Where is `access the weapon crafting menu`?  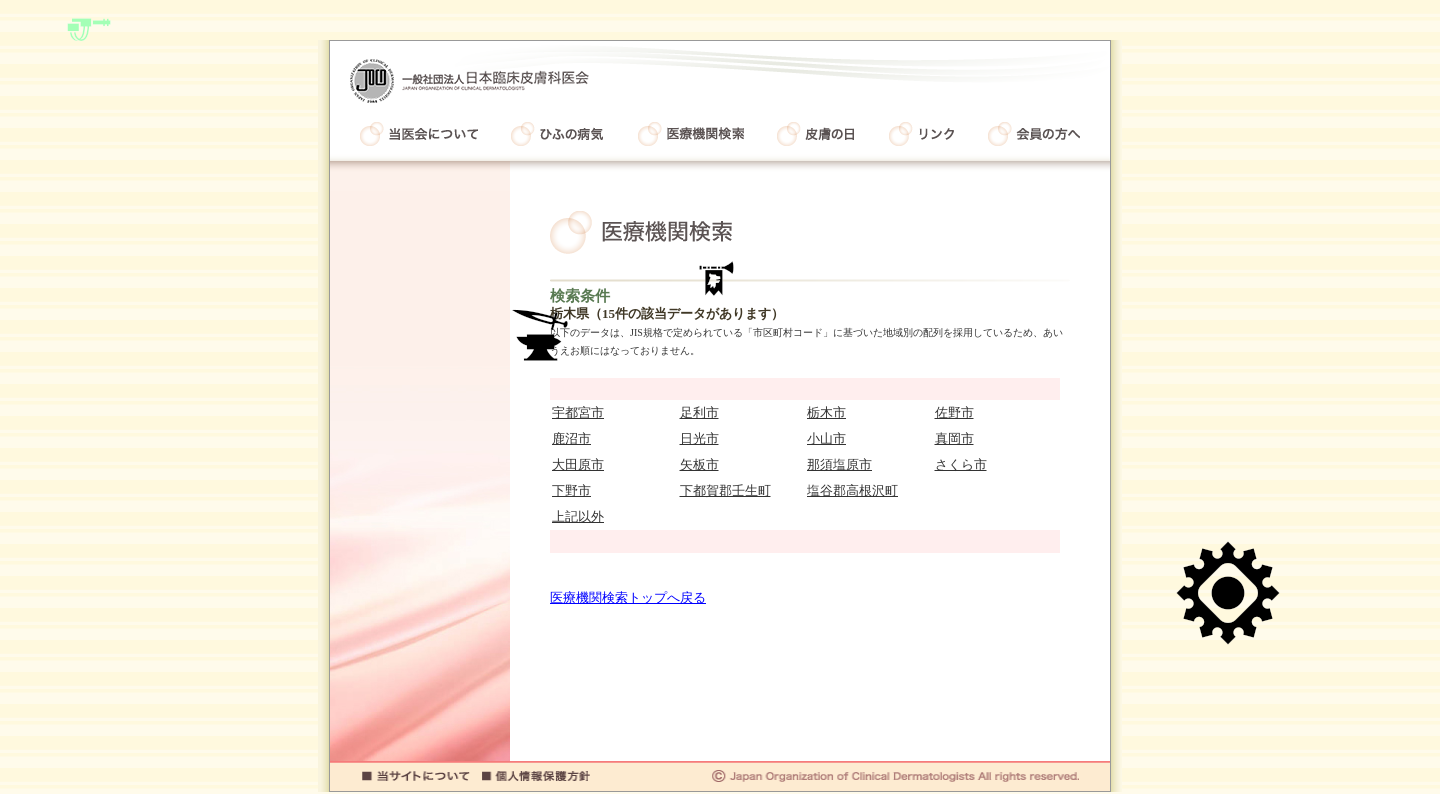
access the weapon crafting menu is located at coordinates (540, 333).